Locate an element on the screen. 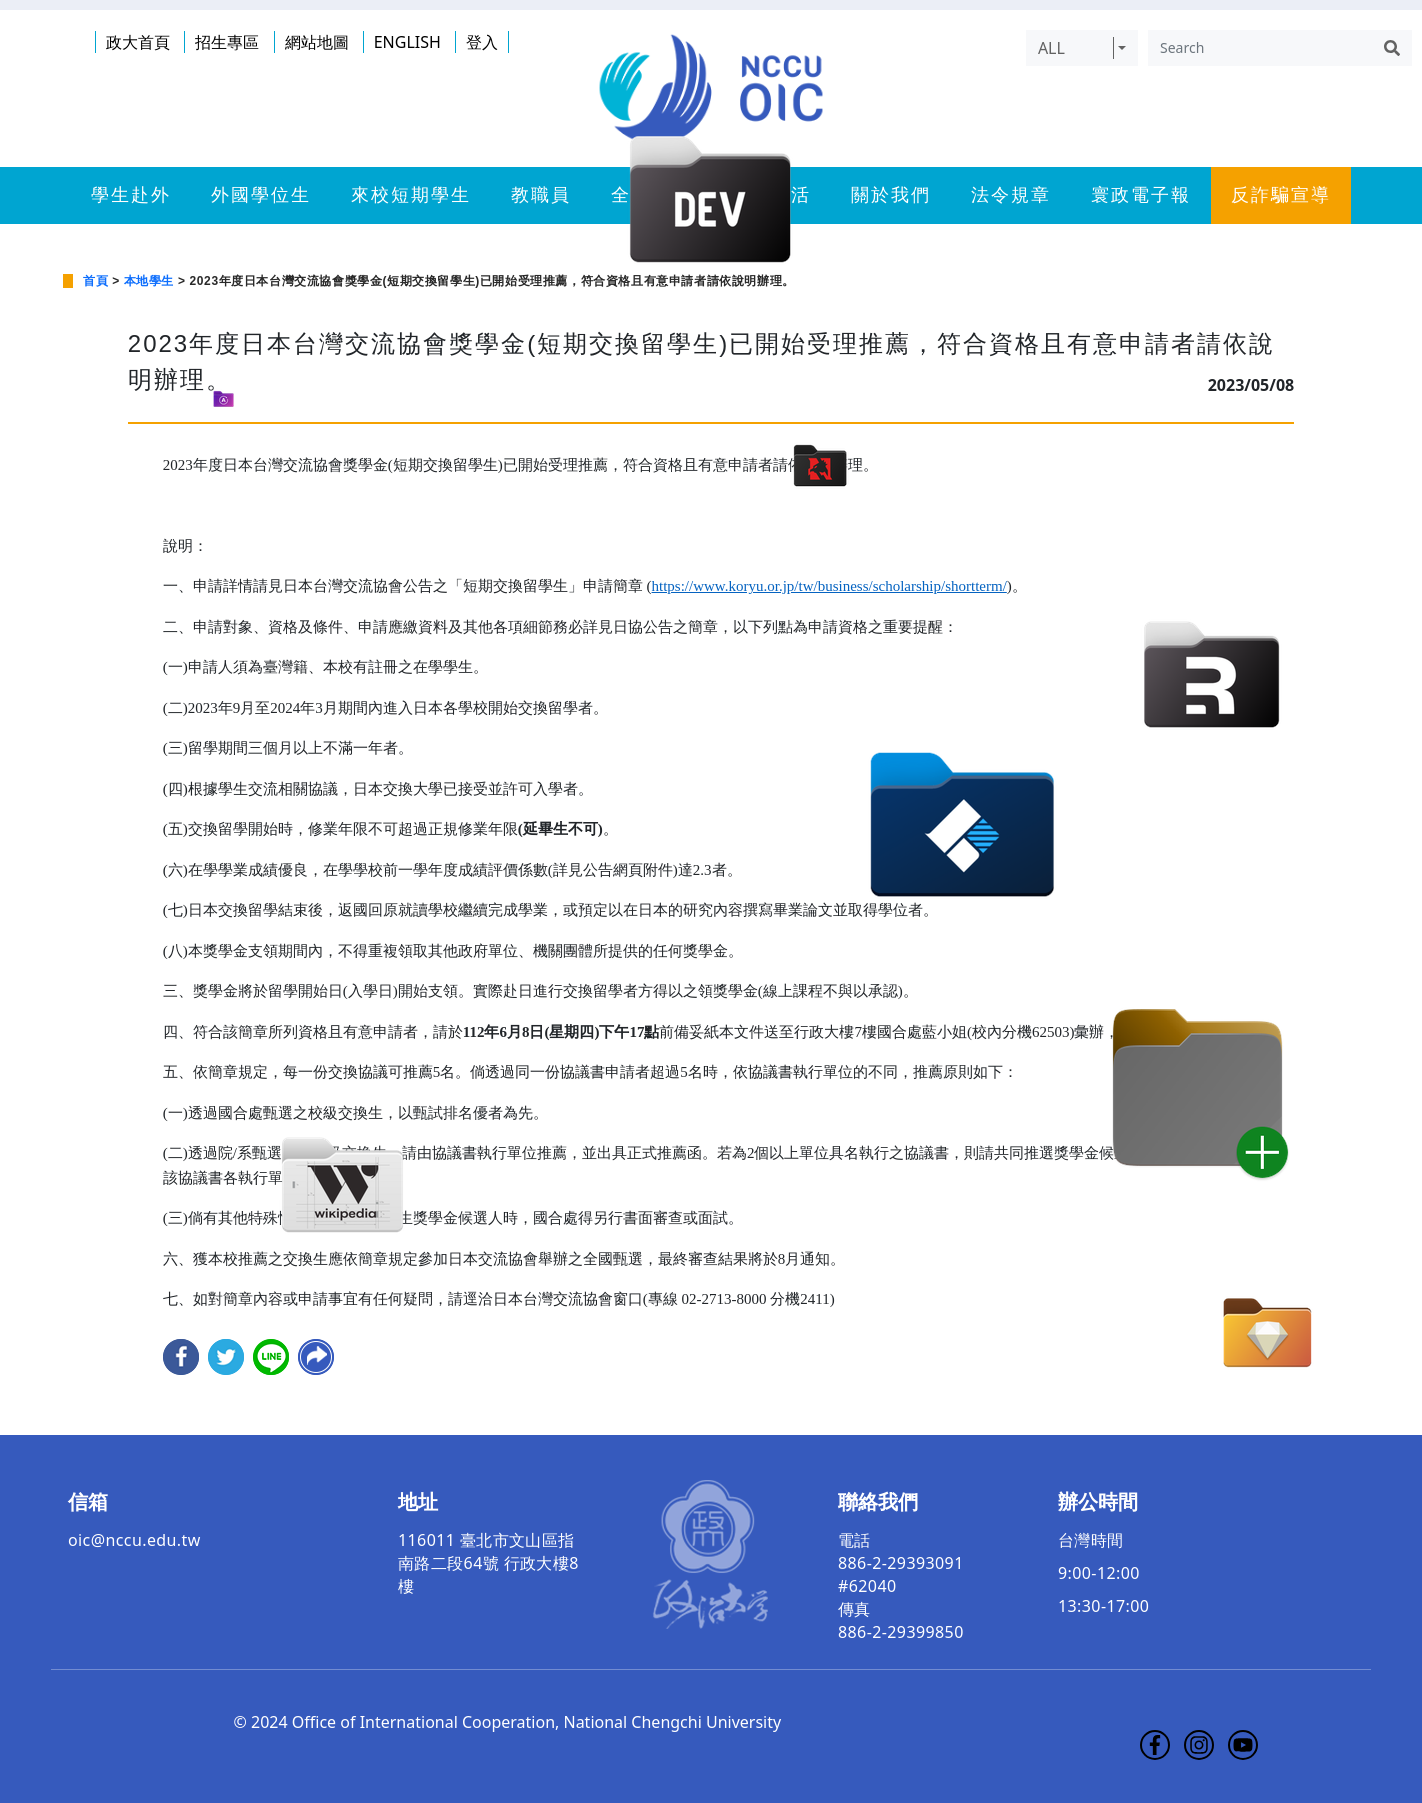  open wondershare recoverit project folder is located at coordinates (961, 829).